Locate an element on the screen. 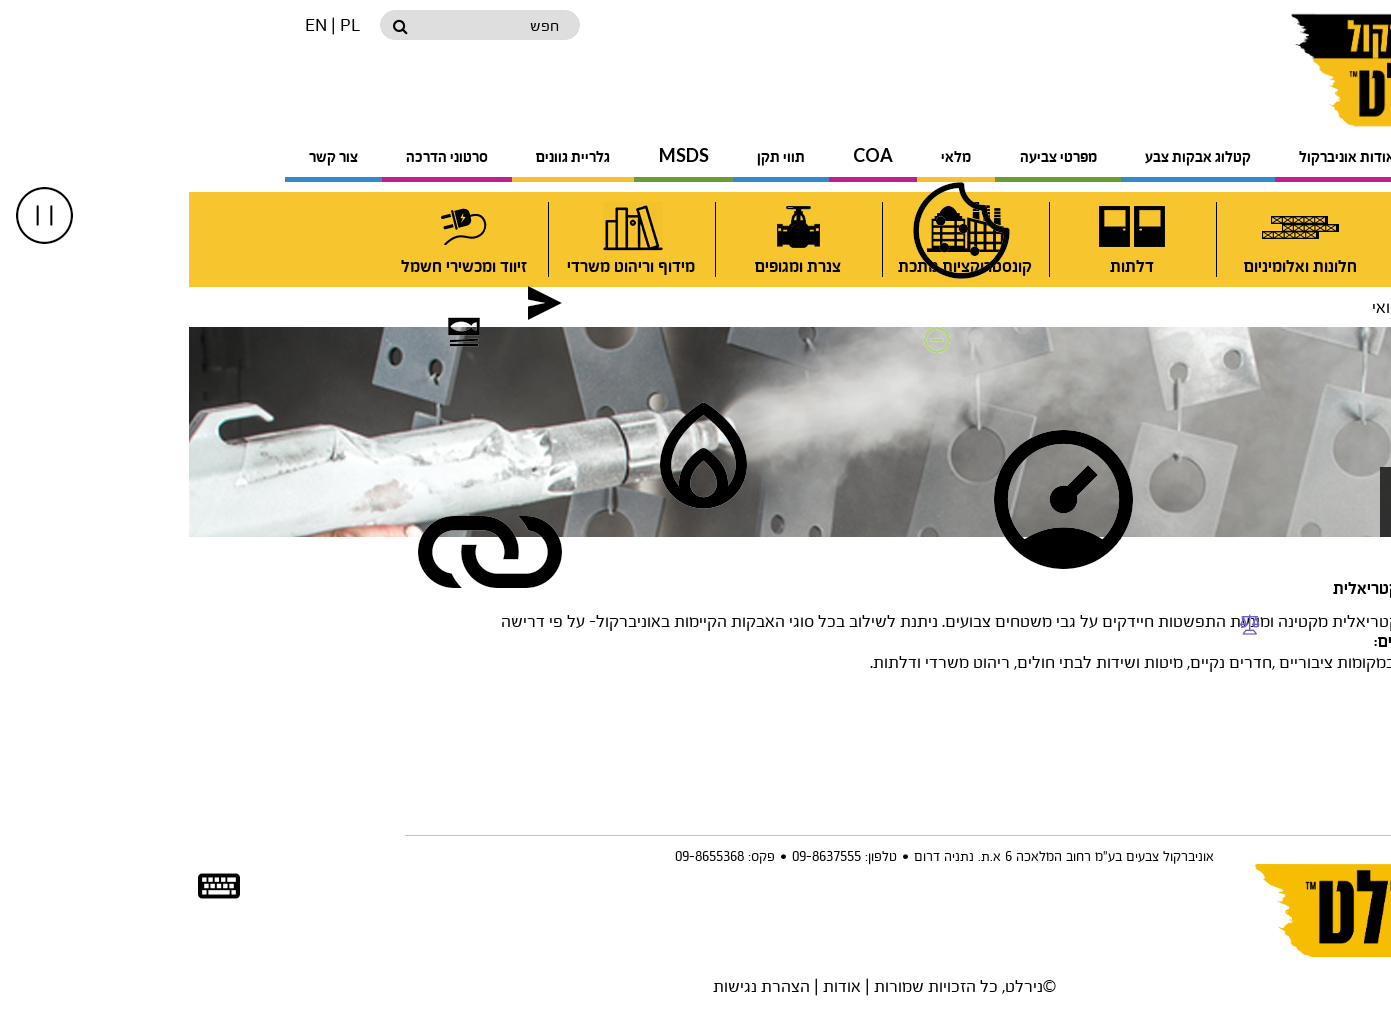 The height and width of the screenshot is (1026, 1391). copy or share a link is located at coordinates (490, 552).